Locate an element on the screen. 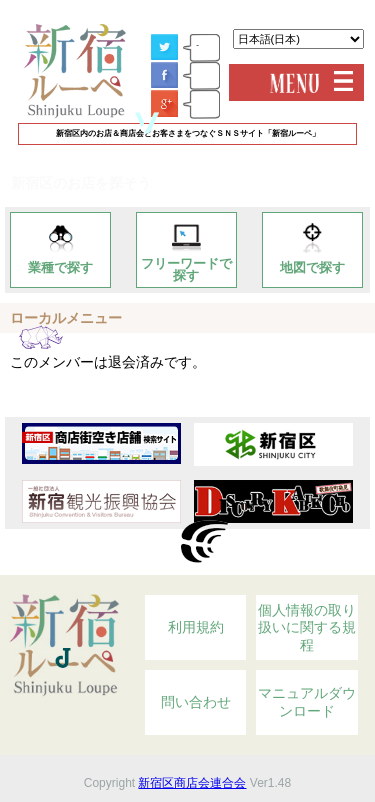  open Joplin note-taking app is located at coordinates (63, 658).